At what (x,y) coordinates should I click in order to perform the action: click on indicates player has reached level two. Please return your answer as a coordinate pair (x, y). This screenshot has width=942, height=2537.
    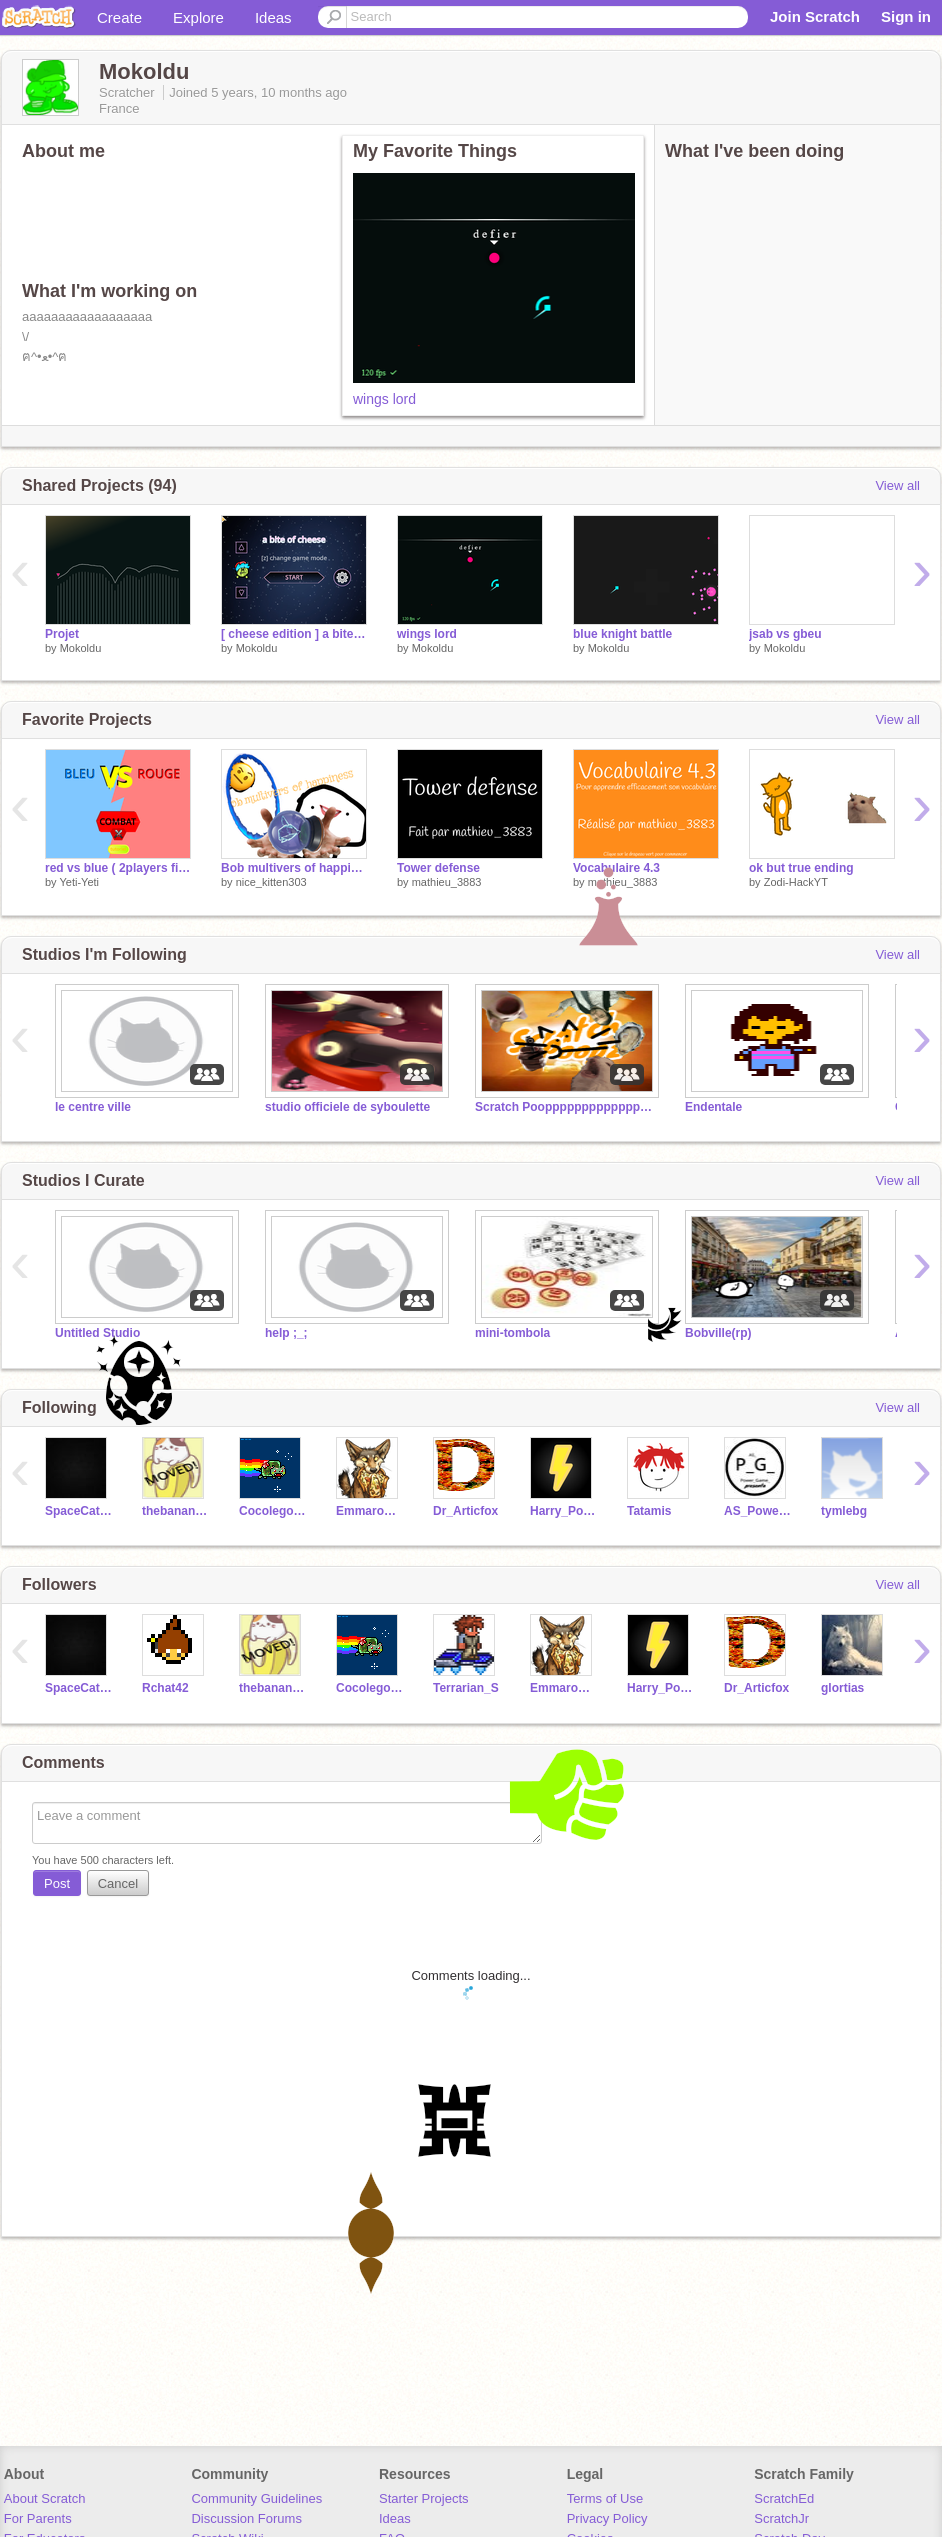
    Looking at the image, I should click on (371, 2233).